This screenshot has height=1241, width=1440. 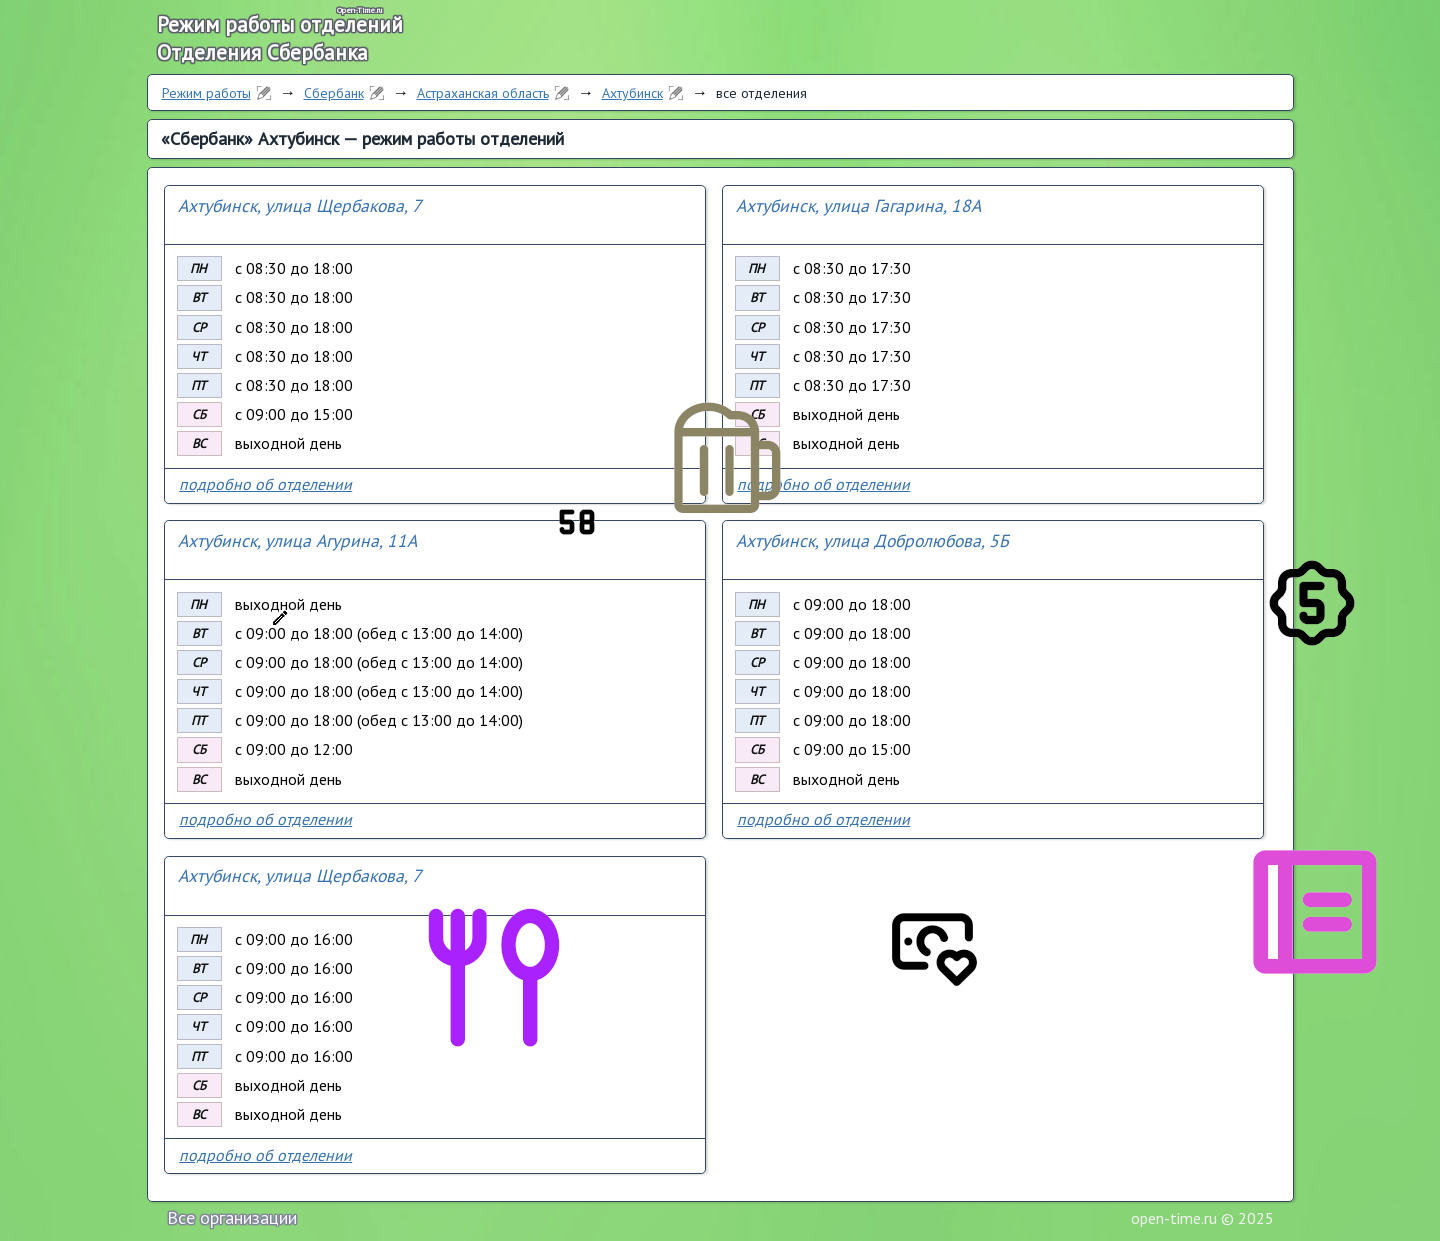 What do you see at coordinates (280, 617) in the screenshot?
I see `create or compose new content` at bounding box center [280, 617].